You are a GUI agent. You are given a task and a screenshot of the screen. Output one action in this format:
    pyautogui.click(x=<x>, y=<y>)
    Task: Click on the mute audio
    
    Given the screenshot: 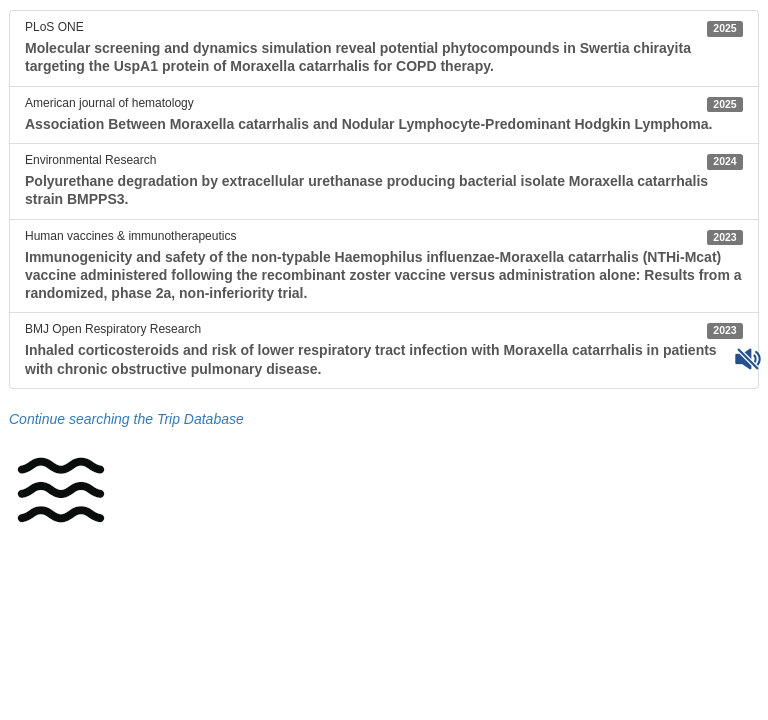 What is the action you would take?
    pyautogui.click(x=748, y=359)
    